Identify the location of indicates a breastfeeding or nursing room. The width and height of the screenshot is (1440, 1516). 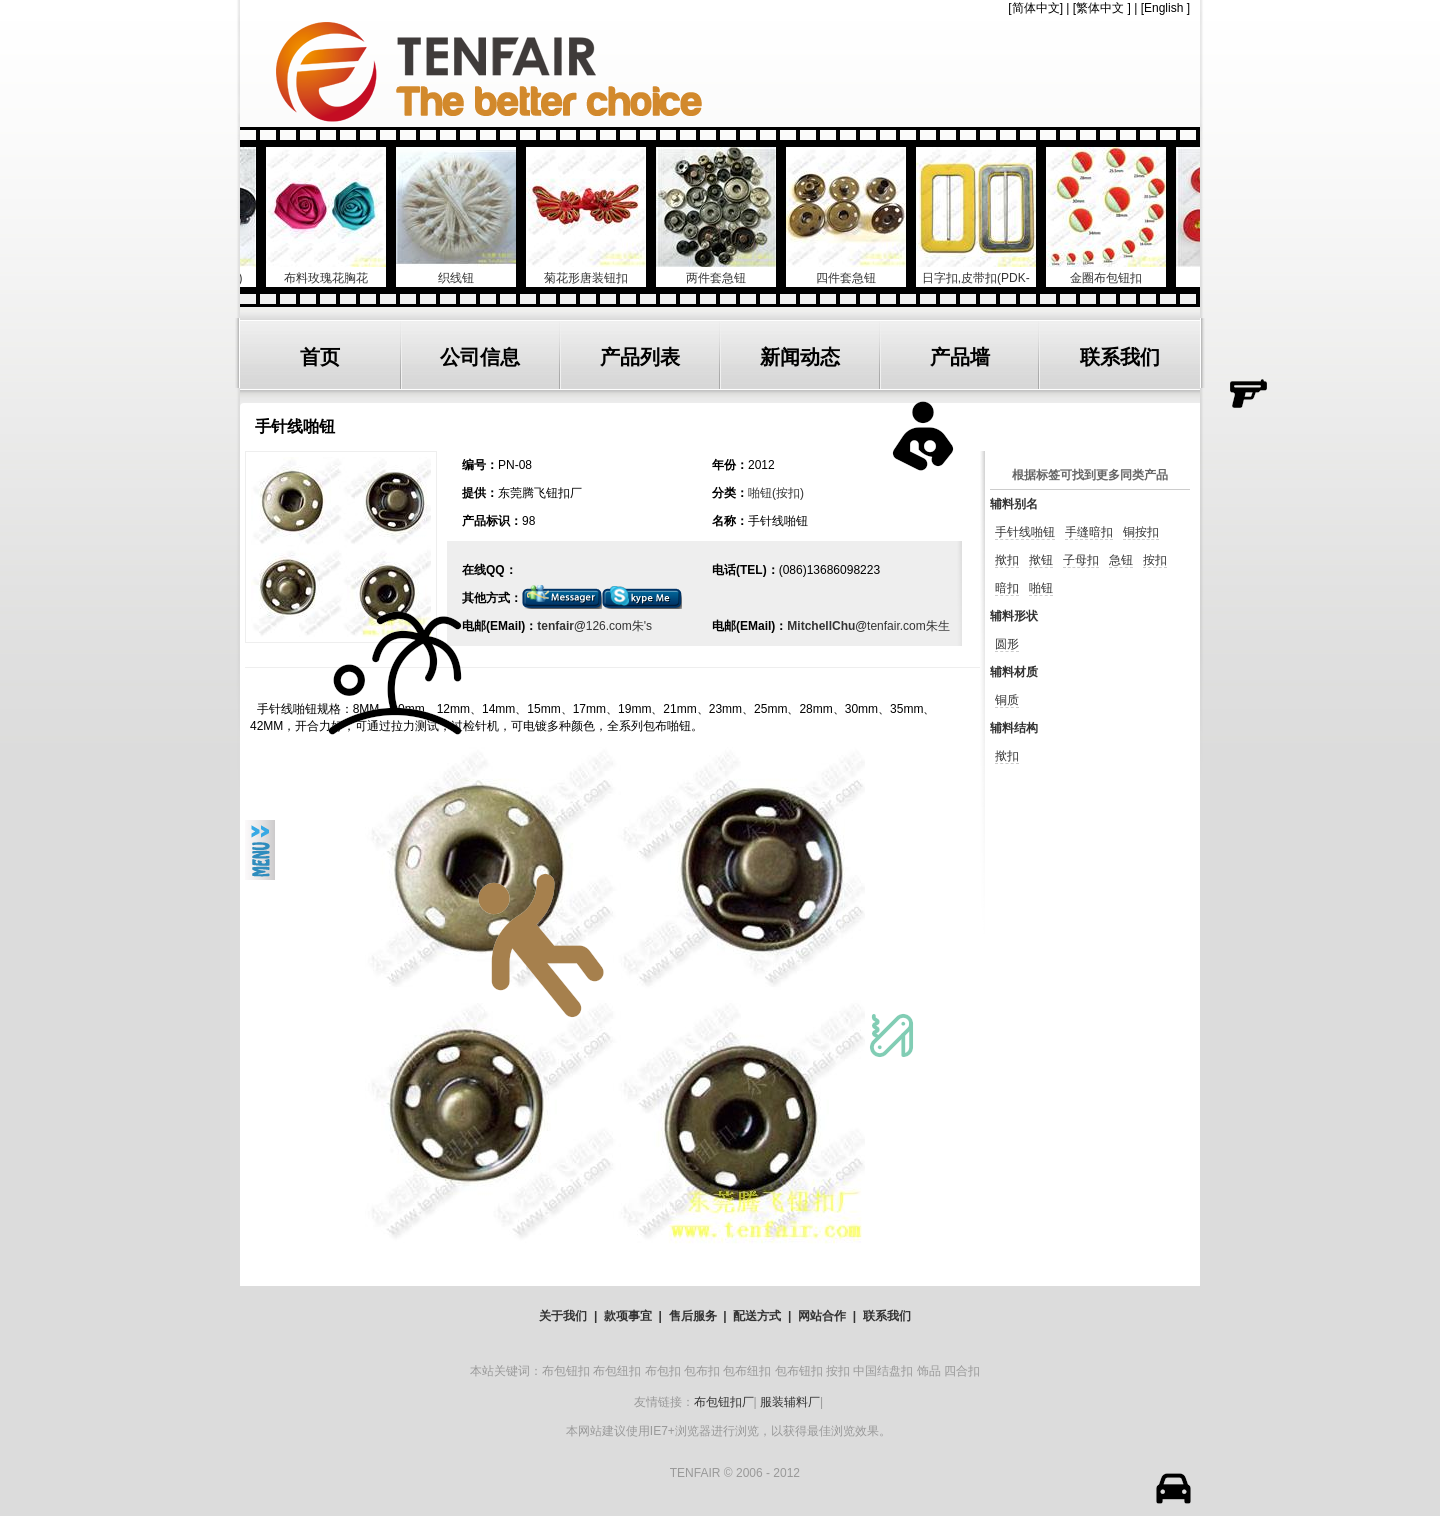
(923, 436).